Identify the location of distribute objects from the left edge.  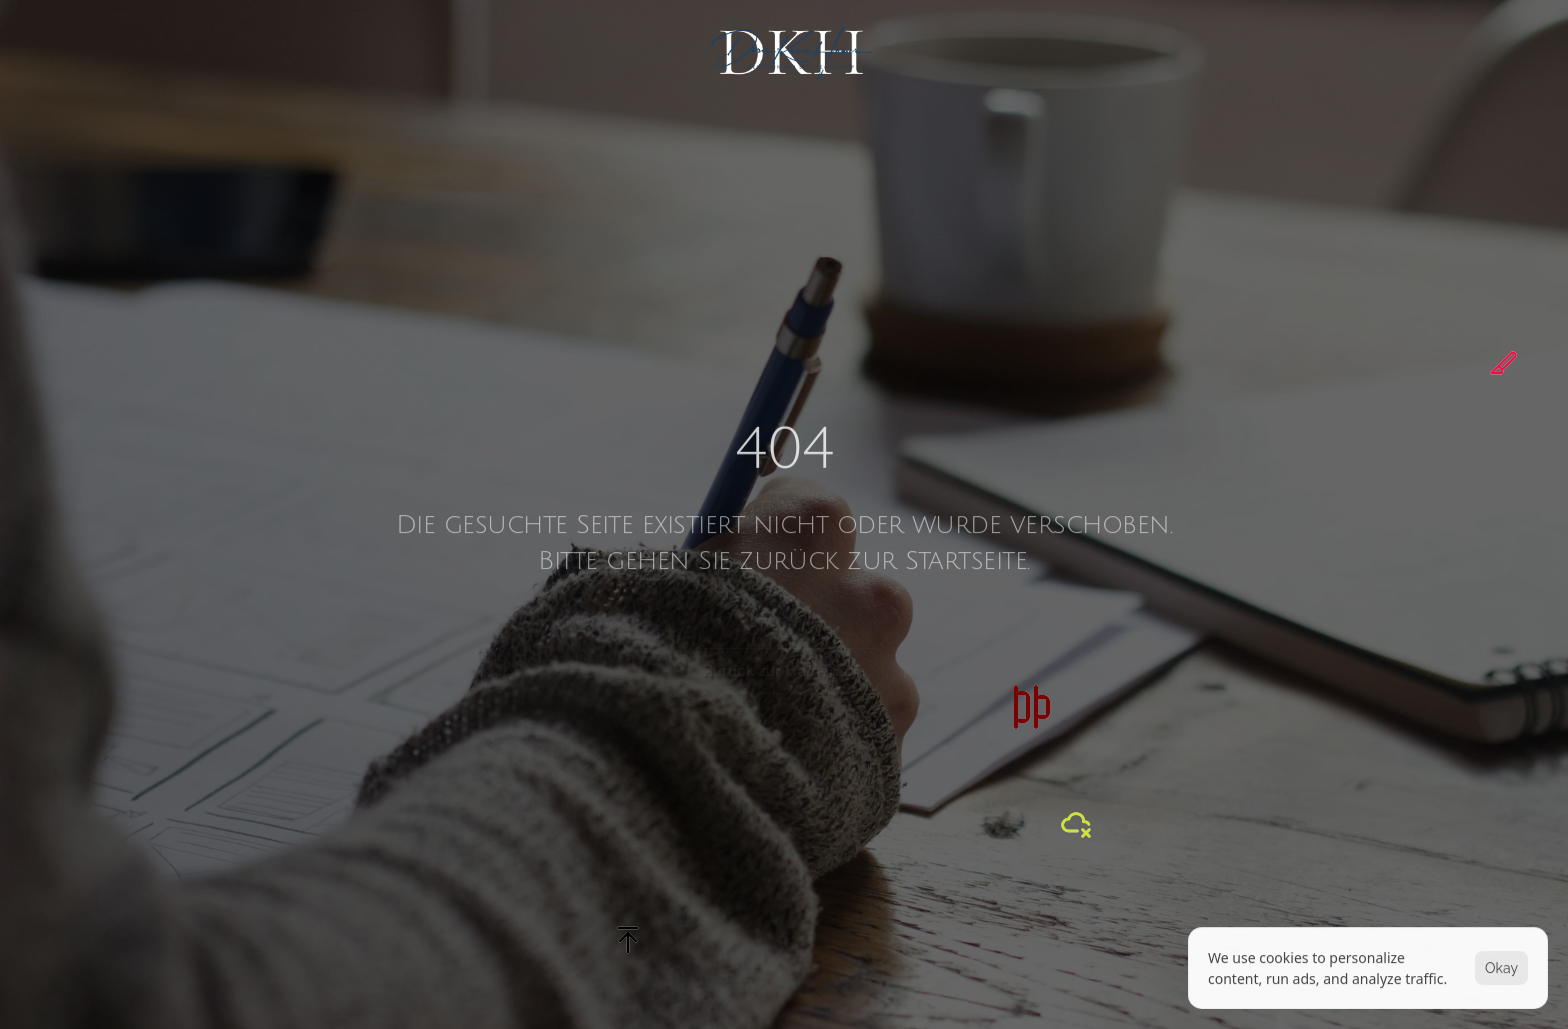
(1032, 707).